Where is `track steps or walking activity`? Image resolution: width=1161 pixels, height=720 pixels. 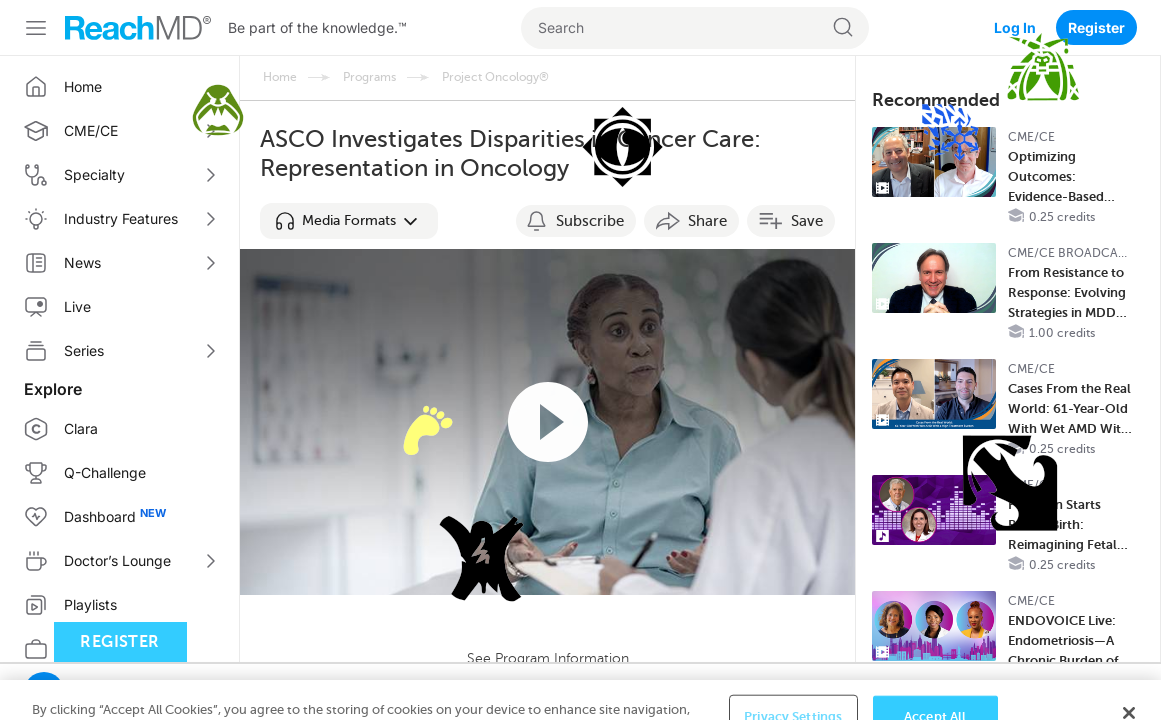 track steps or walking activity is located at coordinates (427, 430).